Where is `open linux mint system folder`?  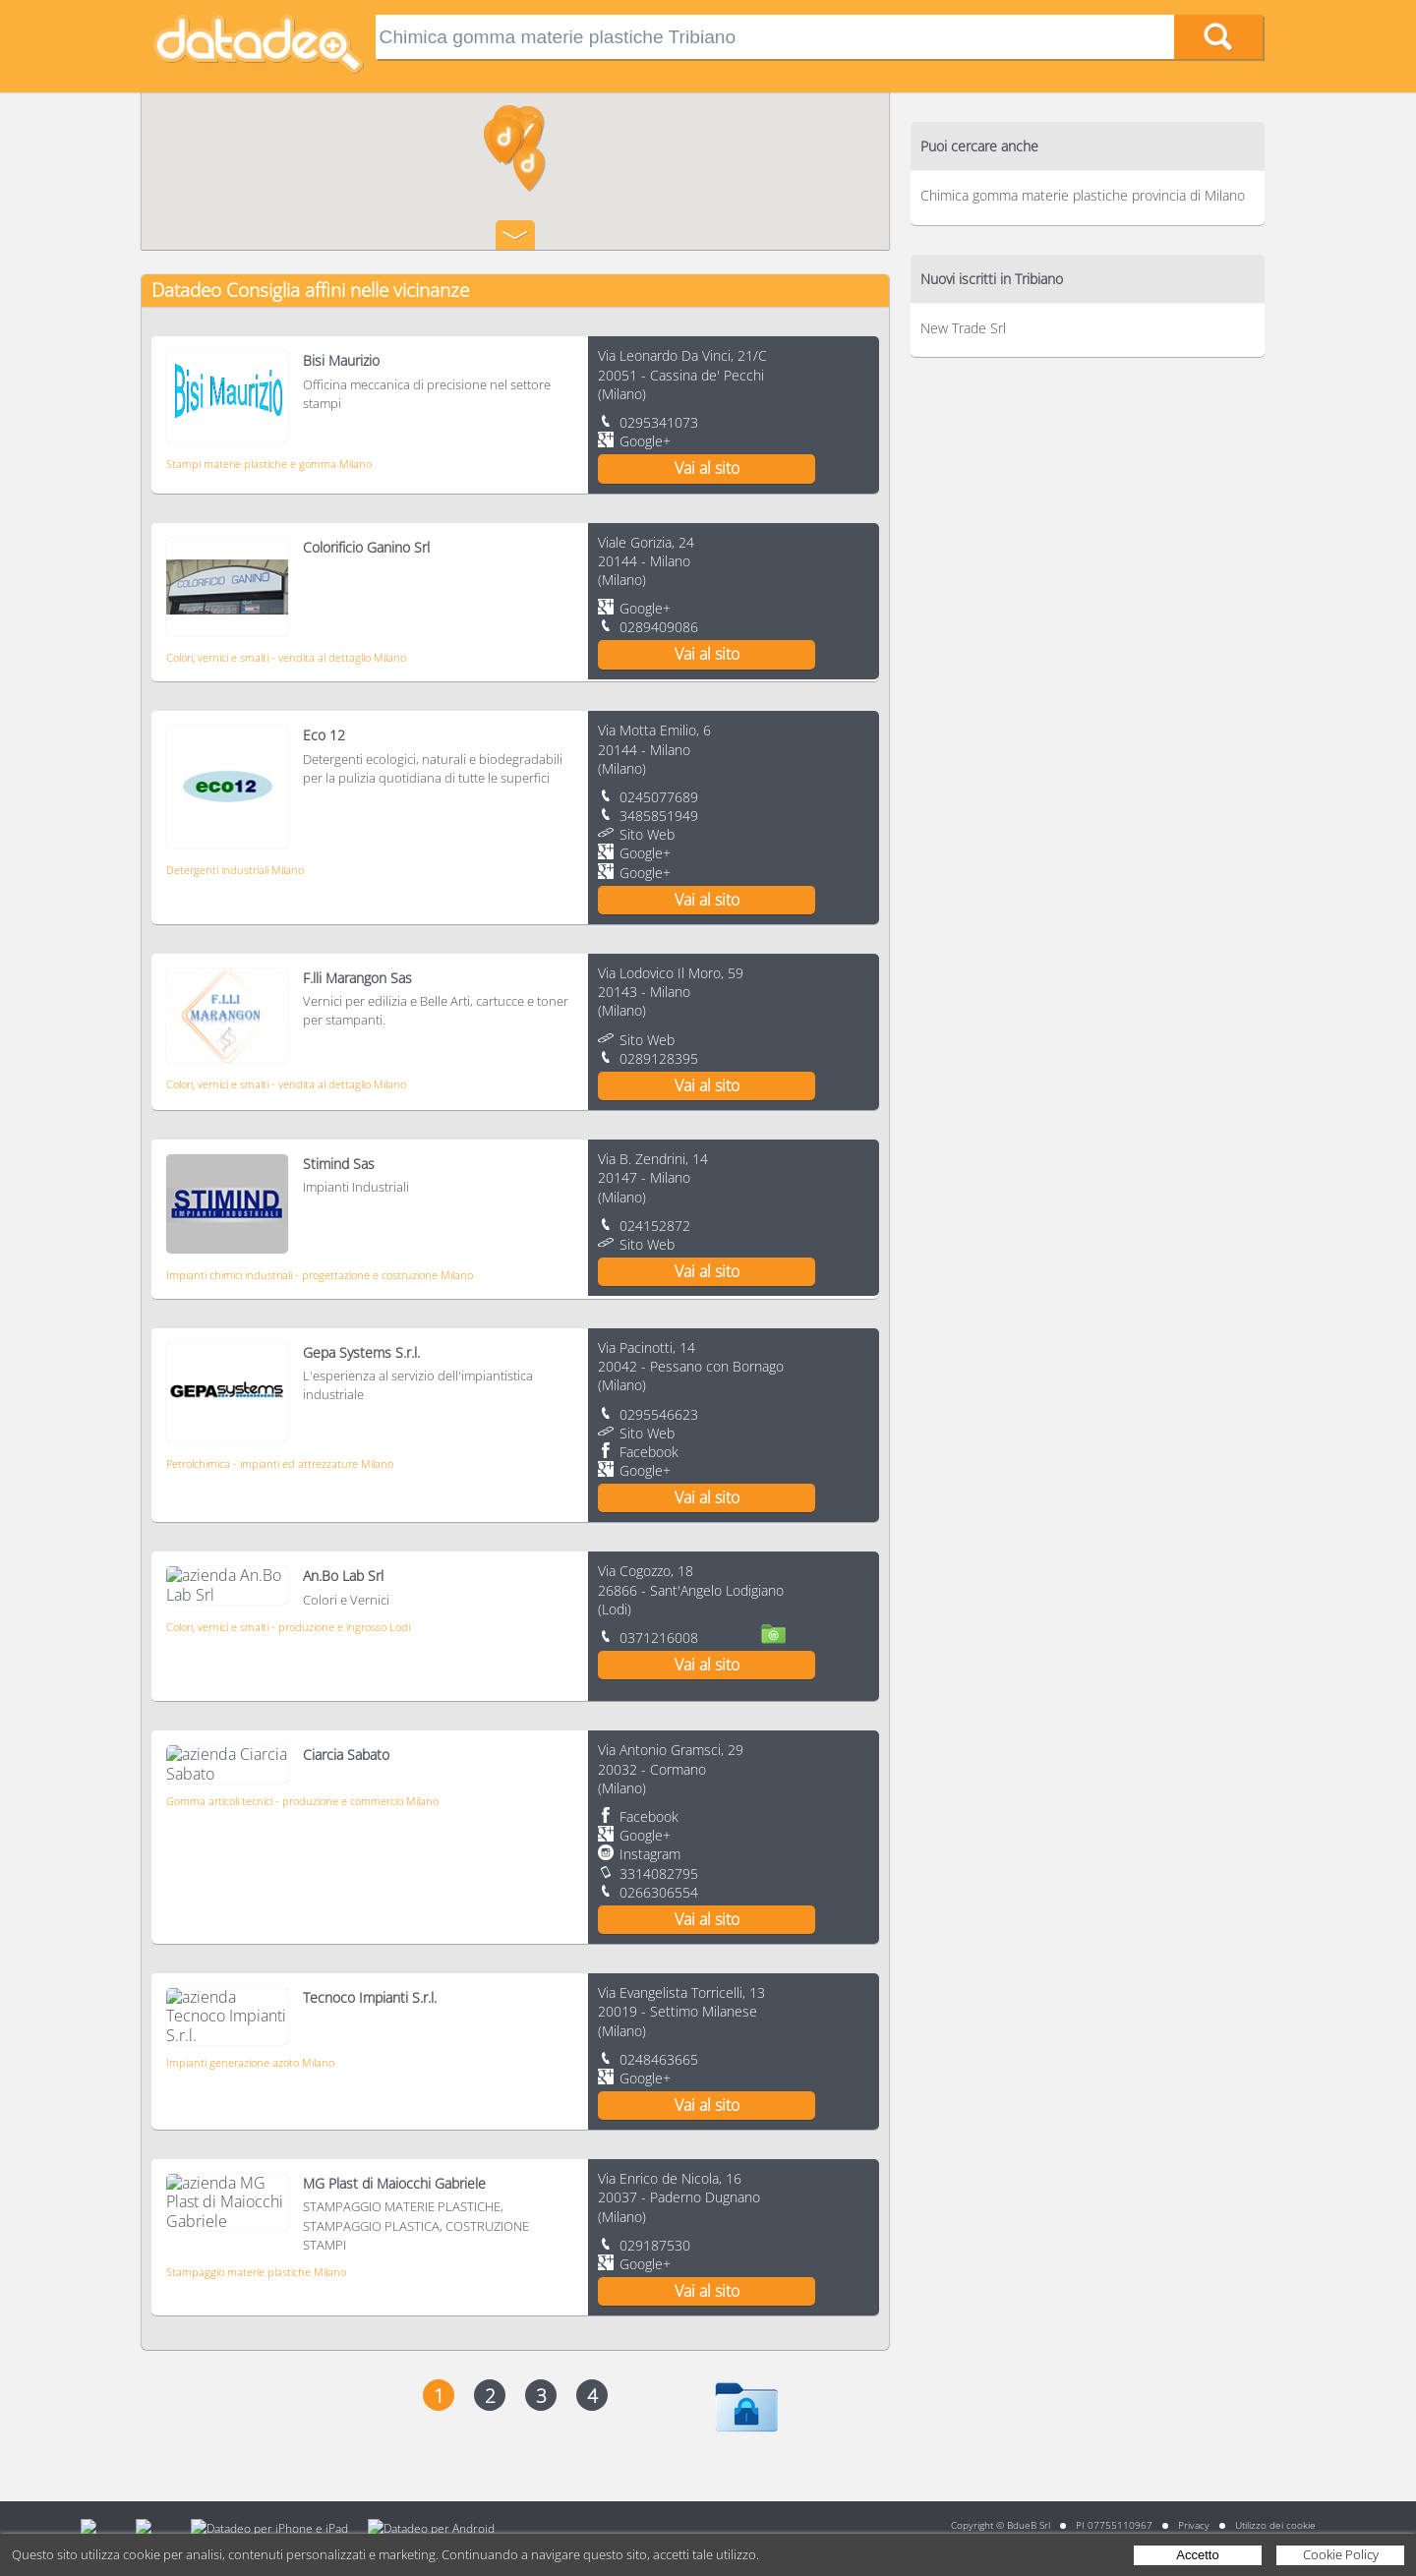 open linux mint system folder is located at coordinates (773, 1634).